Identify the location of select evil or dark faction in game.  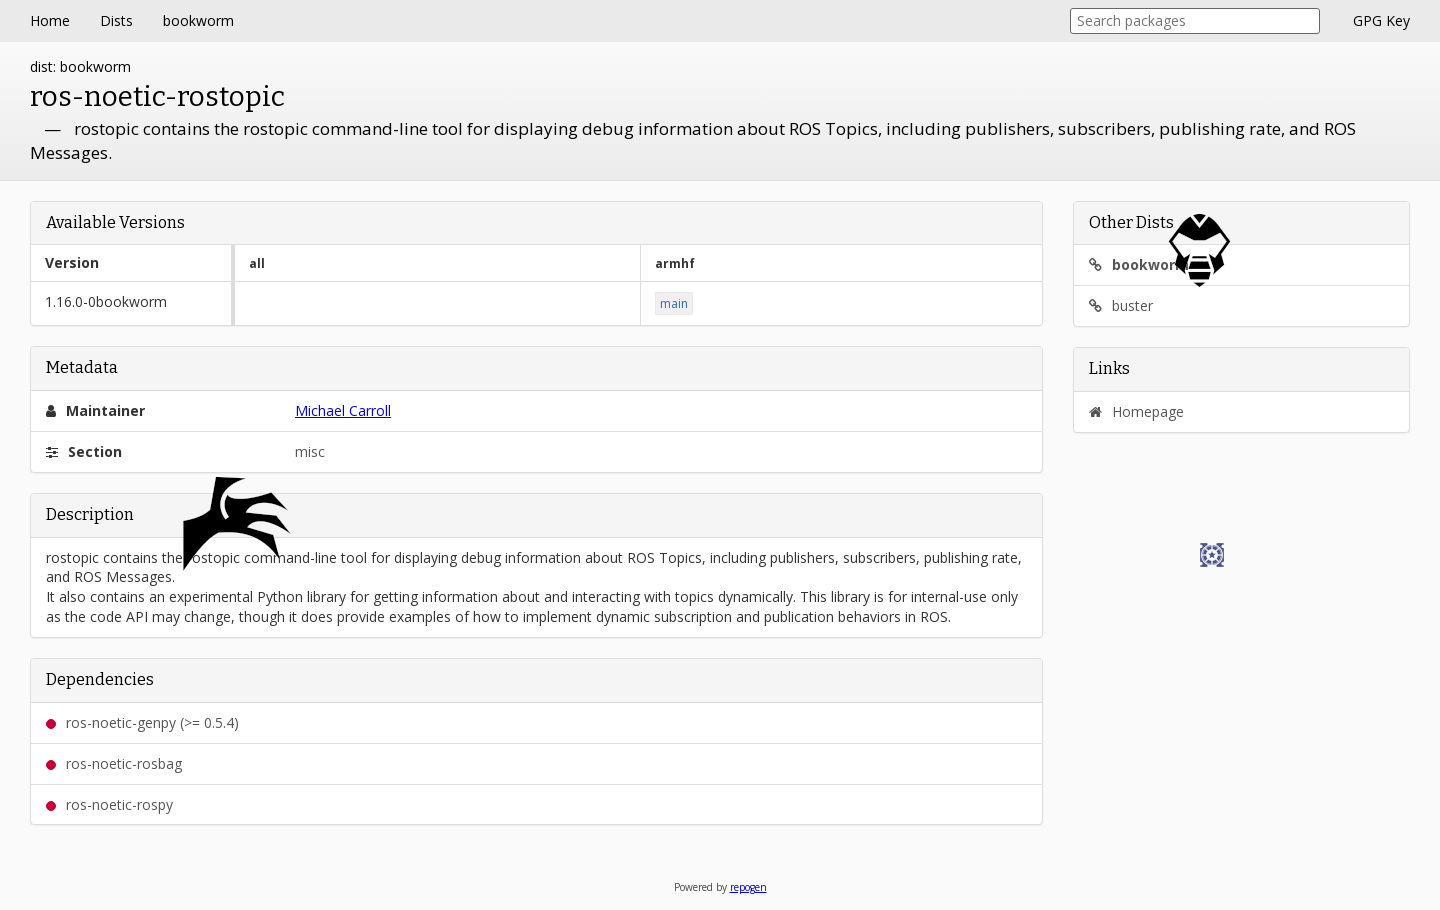
(236, 524).